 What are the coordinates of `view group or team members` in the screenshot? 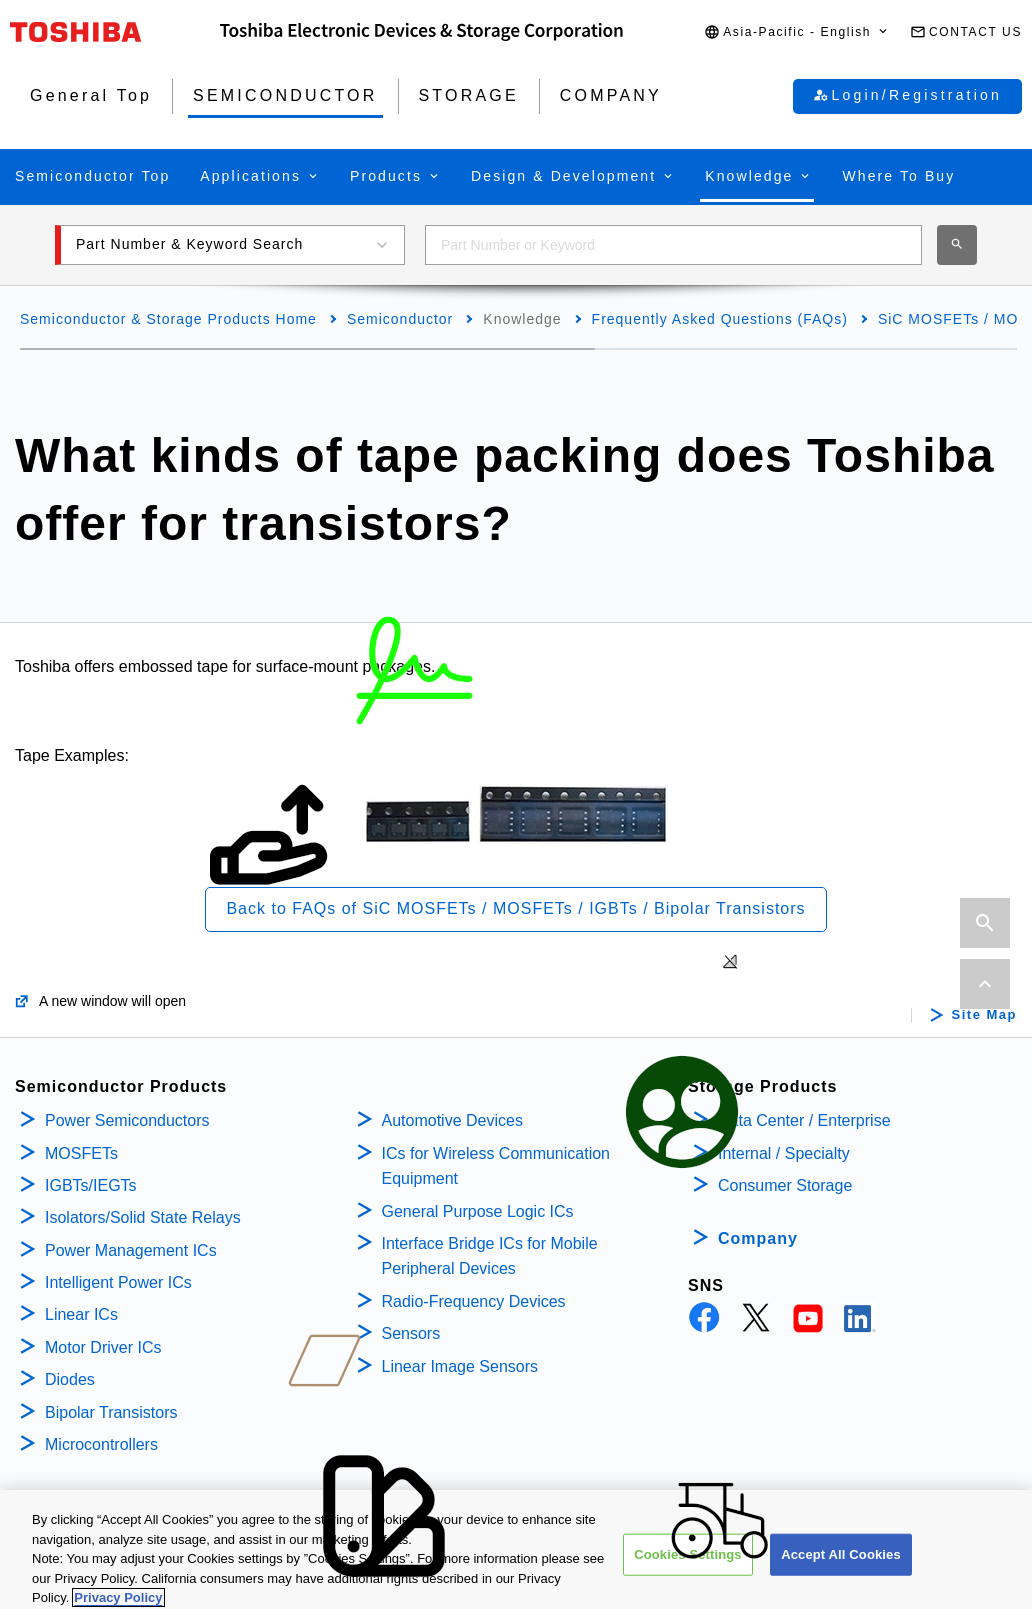 It's located at (682, 1112).